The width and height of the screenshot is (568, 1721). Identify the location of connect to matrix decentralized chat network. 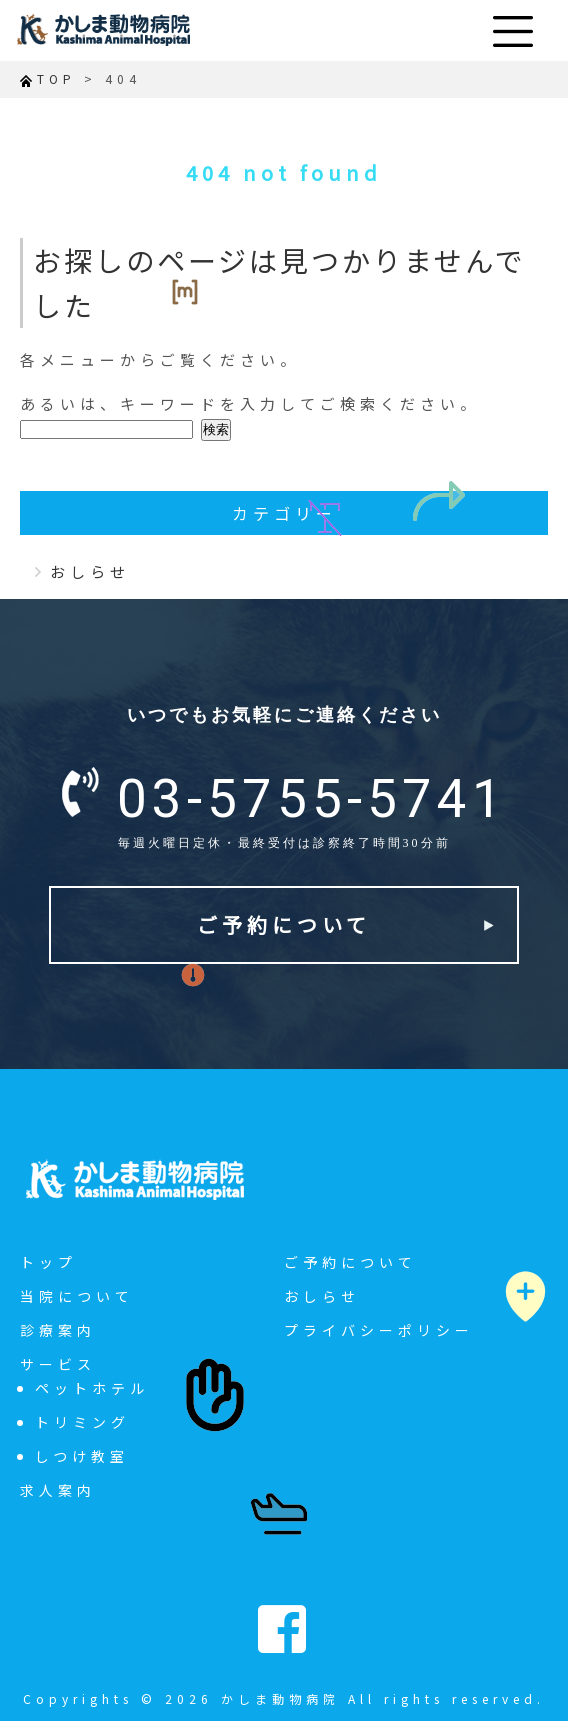
(185, 292).